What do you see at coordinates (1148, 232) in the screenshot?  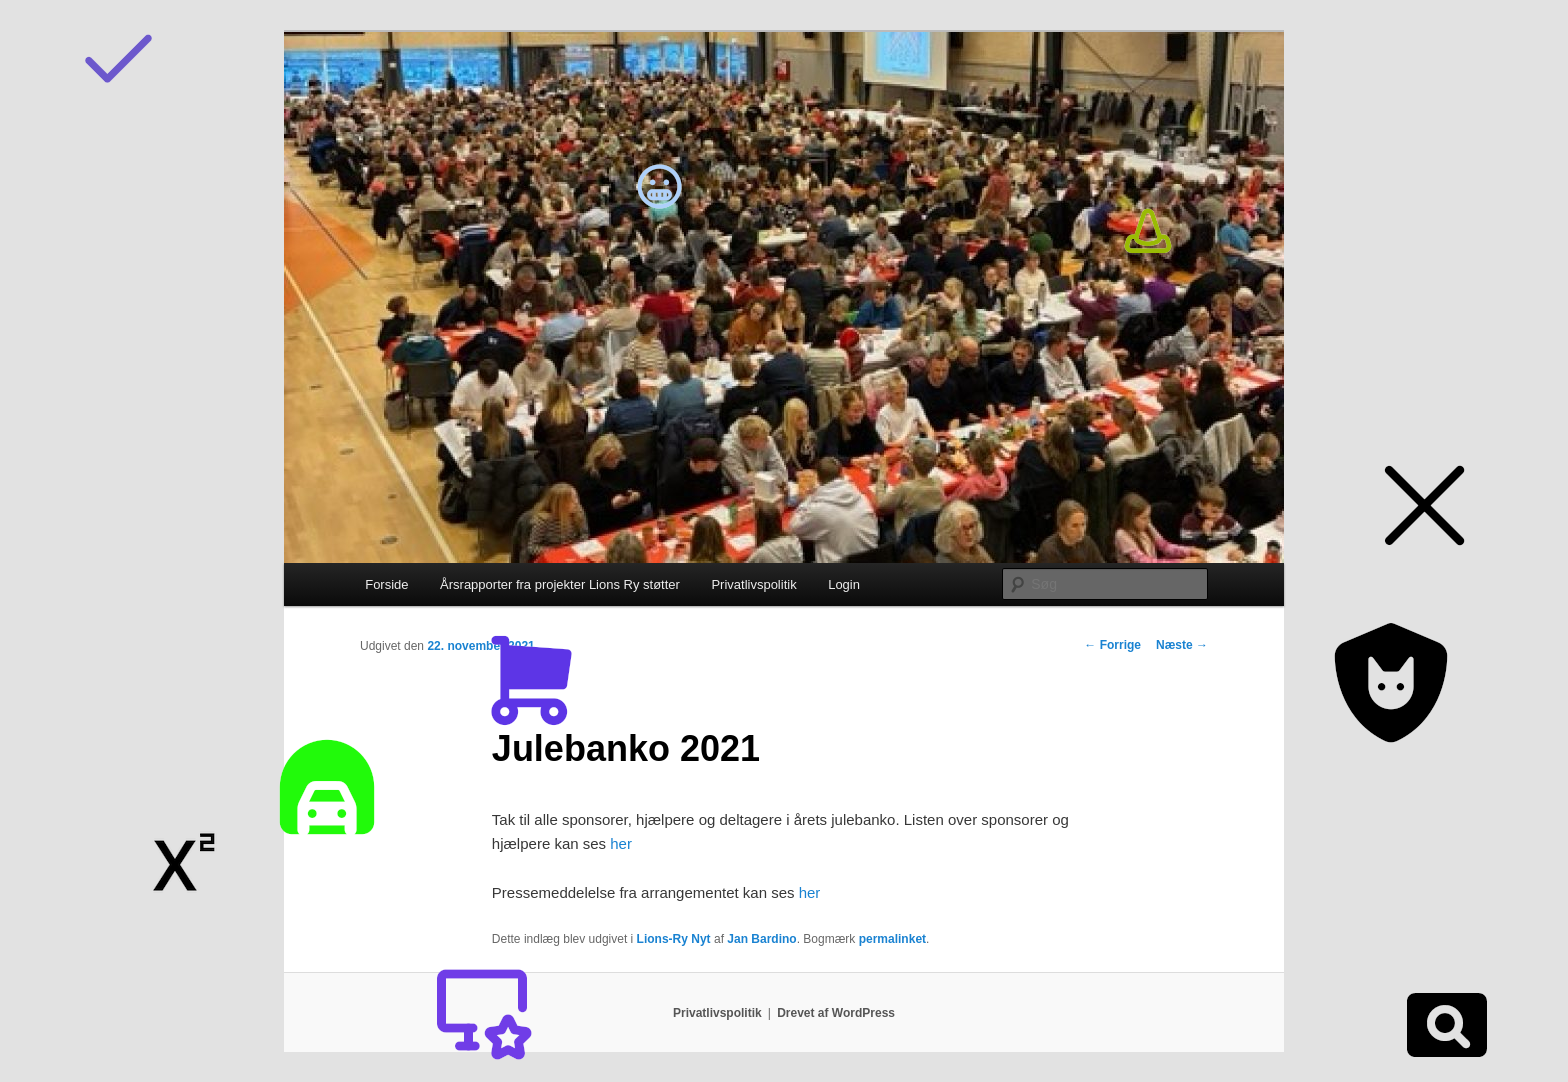 I see `open VLC media player` at bounding box center [1148, 232].